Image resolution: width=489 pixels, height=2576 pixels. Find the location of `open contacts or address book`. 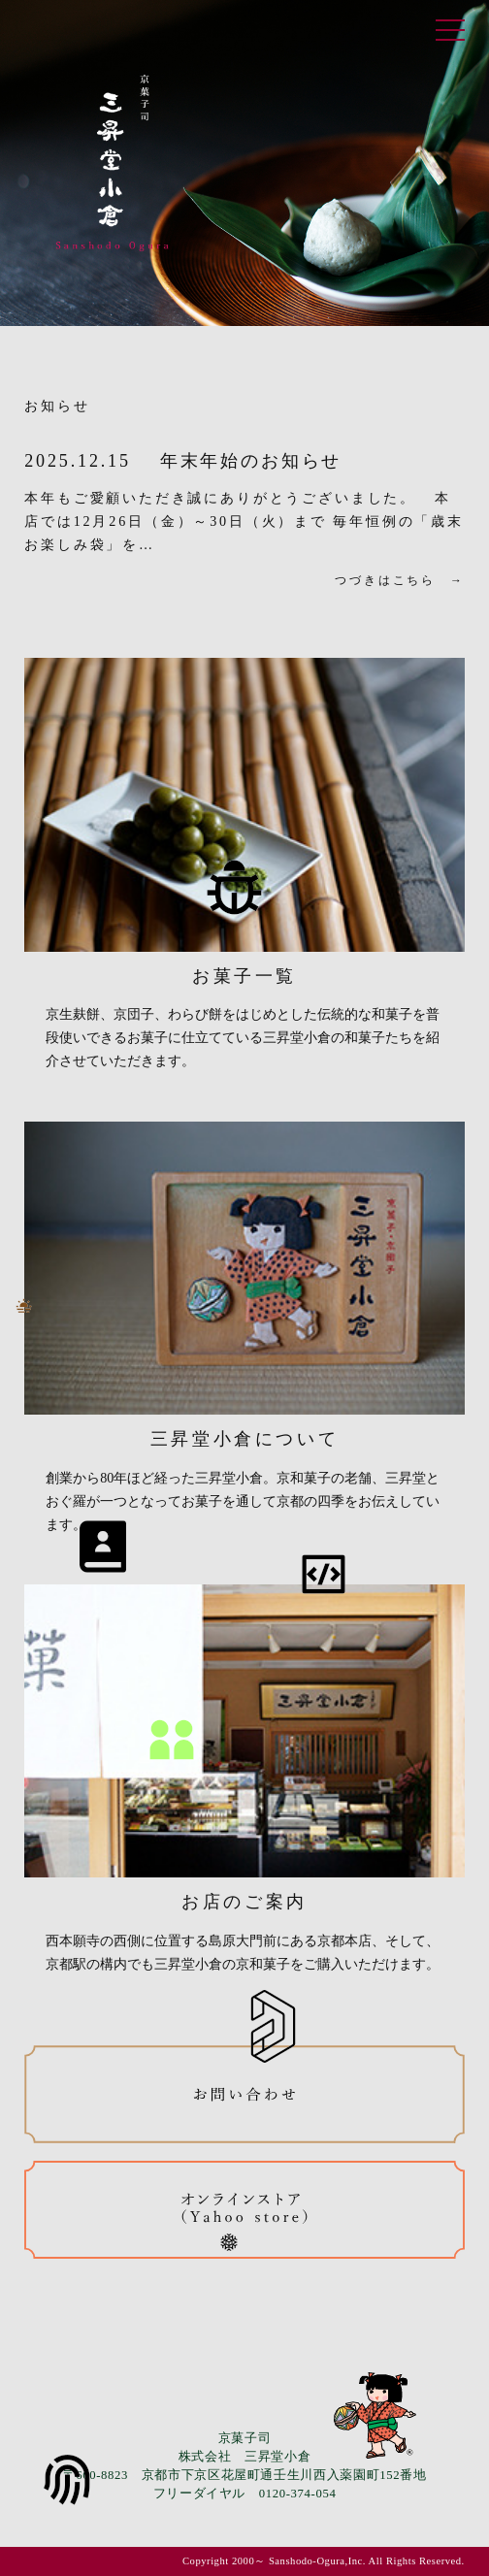

open contacts or address book is located at coordinates (103, 1547).